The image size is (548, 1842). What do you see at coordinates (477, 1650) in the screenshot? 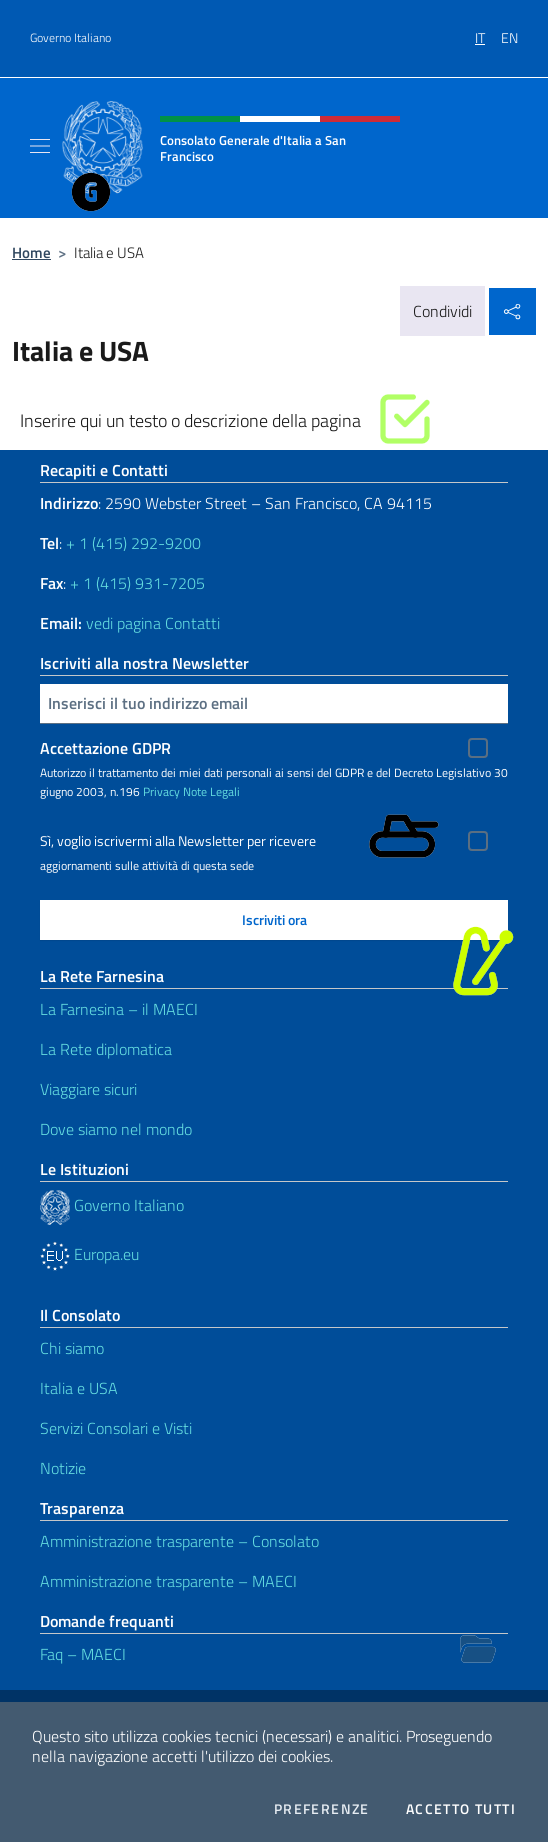
I see `open folder to view contents` at bounding box center [477, 1650].